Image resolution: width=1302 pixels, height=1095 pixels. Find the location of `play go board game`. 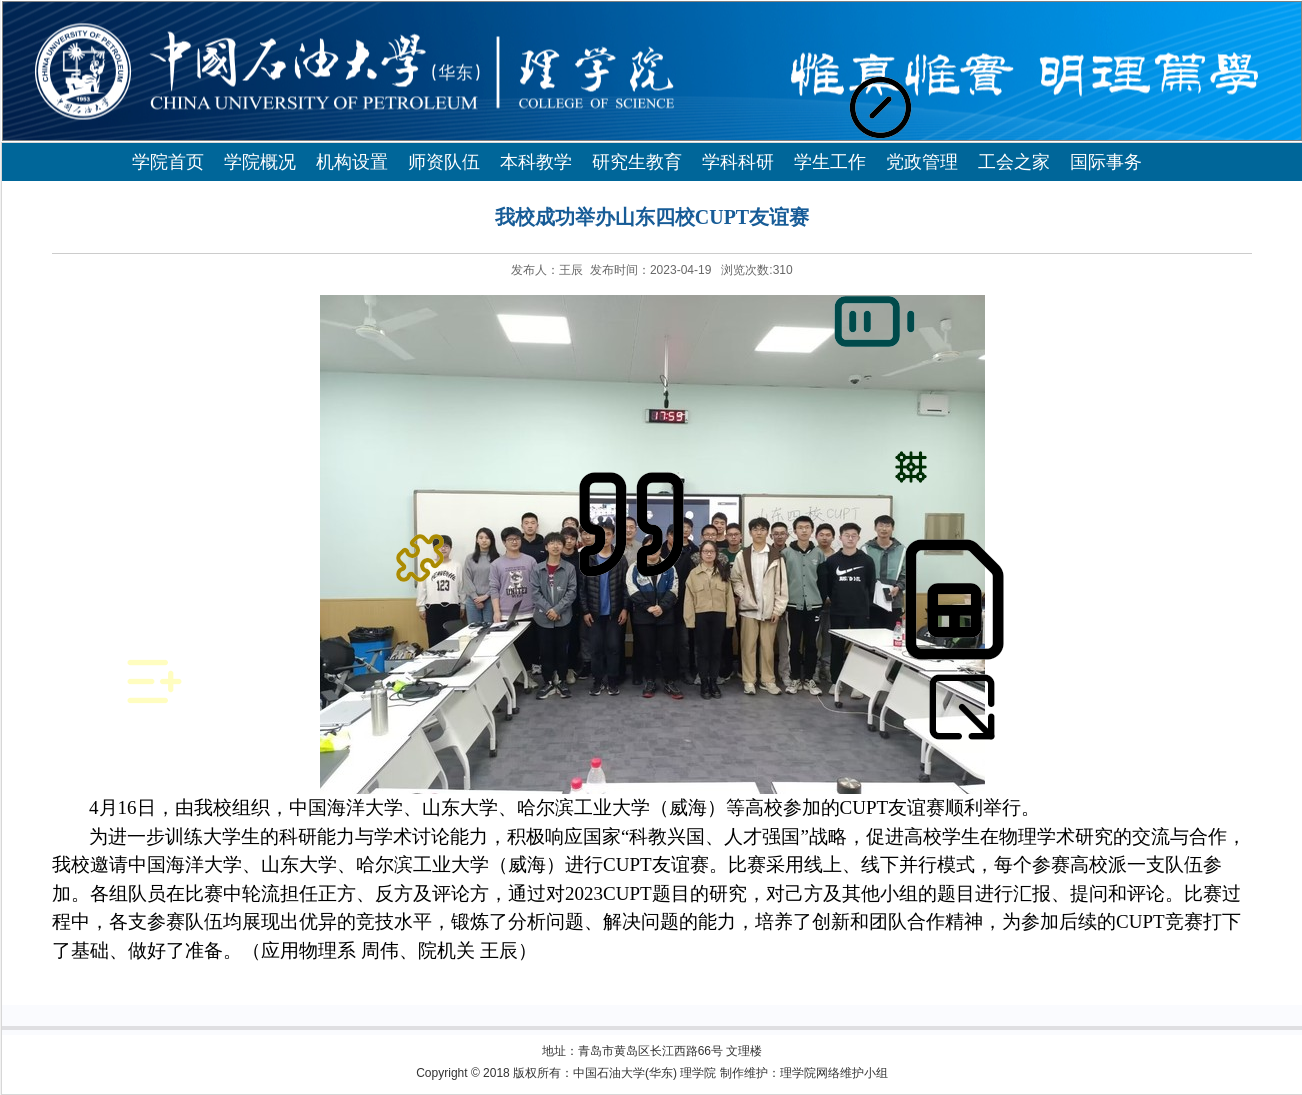

play go board game is located at coordinates (911, 467).